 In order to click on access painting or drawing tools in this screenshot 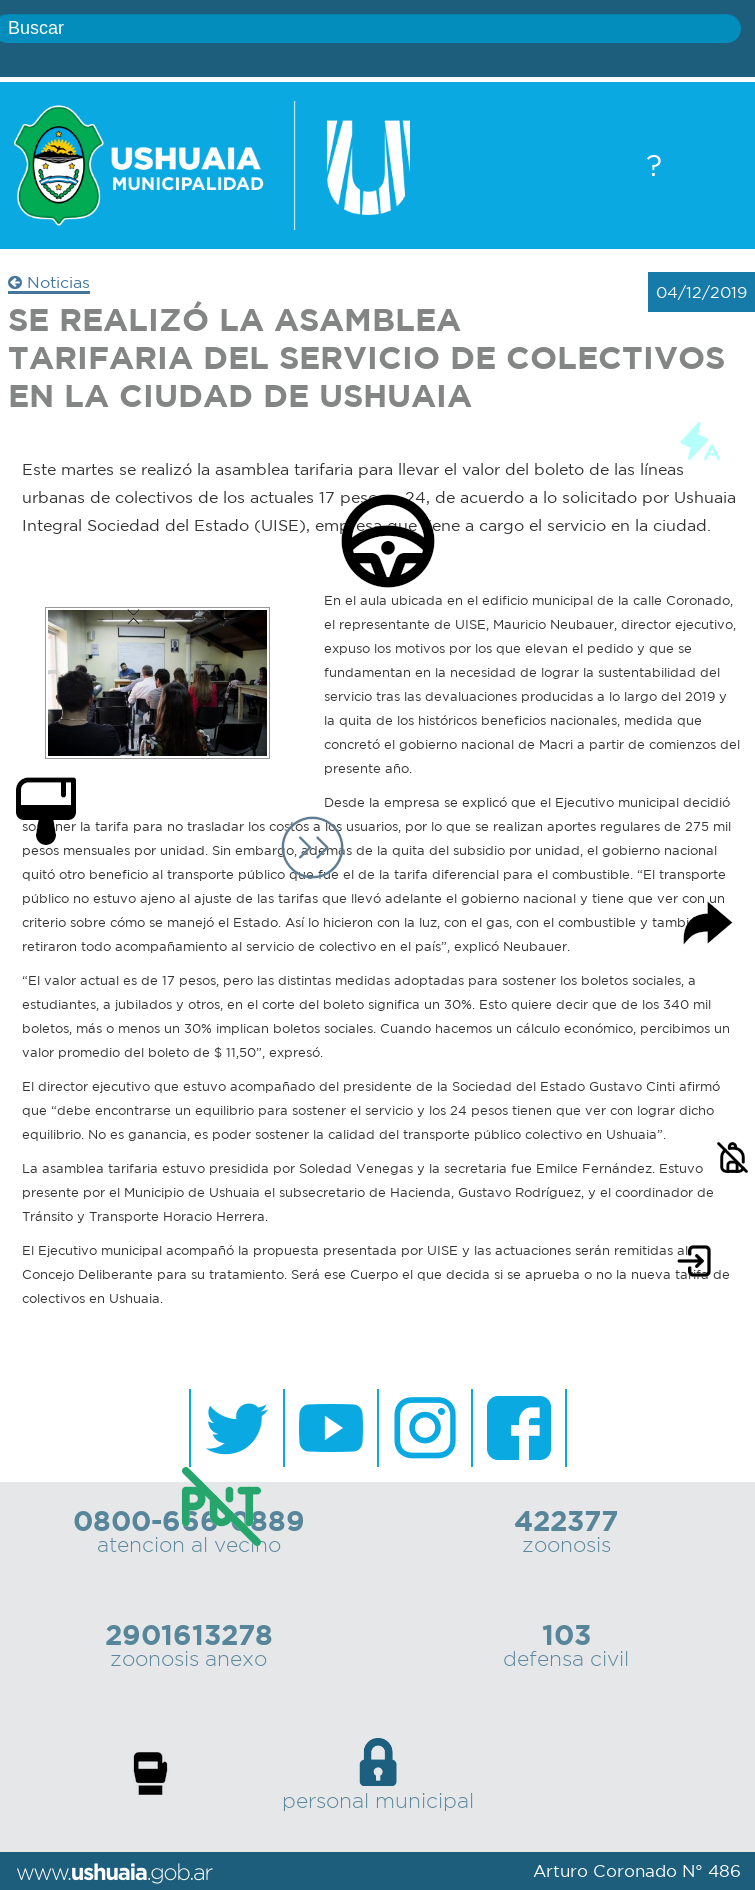, I will do `click(46, 810)`.